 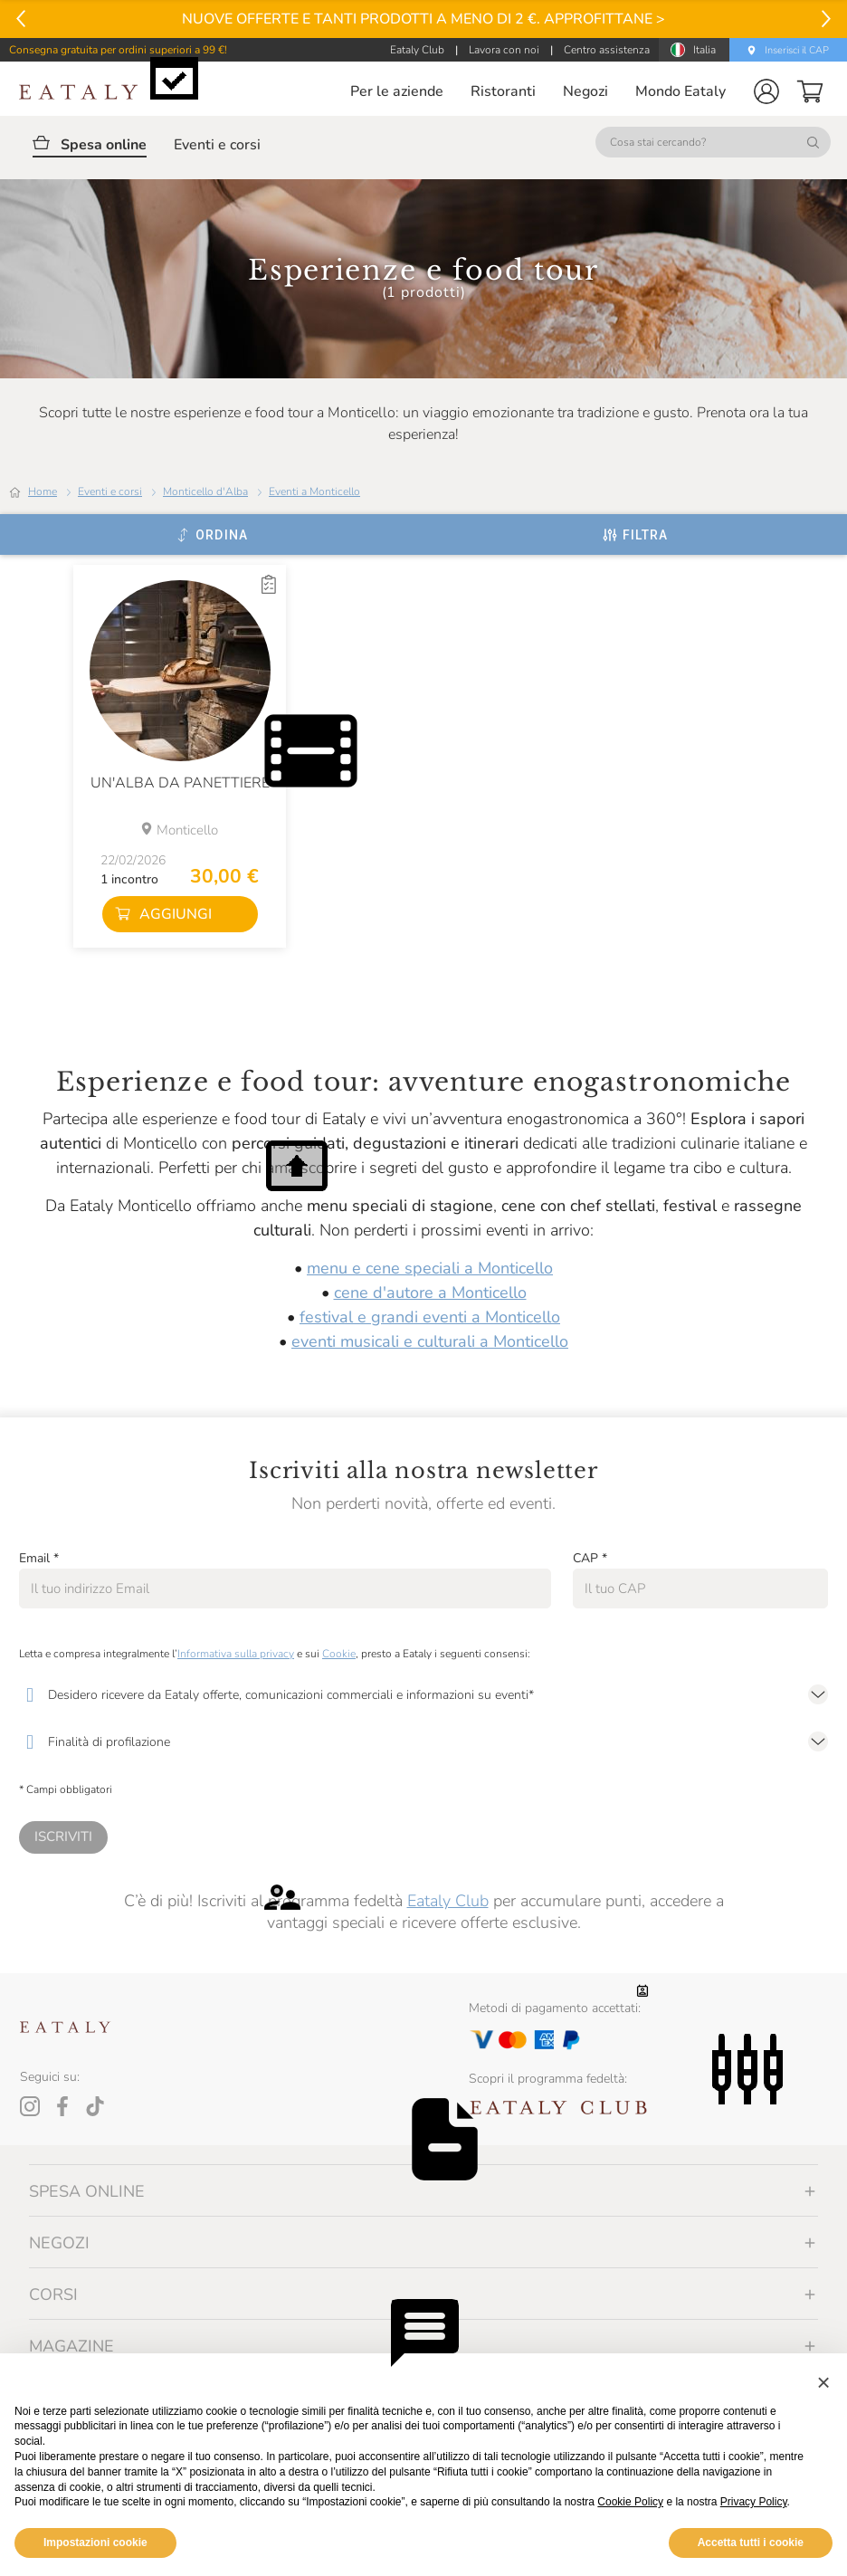 I want to click on remove a file or document, so click(x=444, y=2139).